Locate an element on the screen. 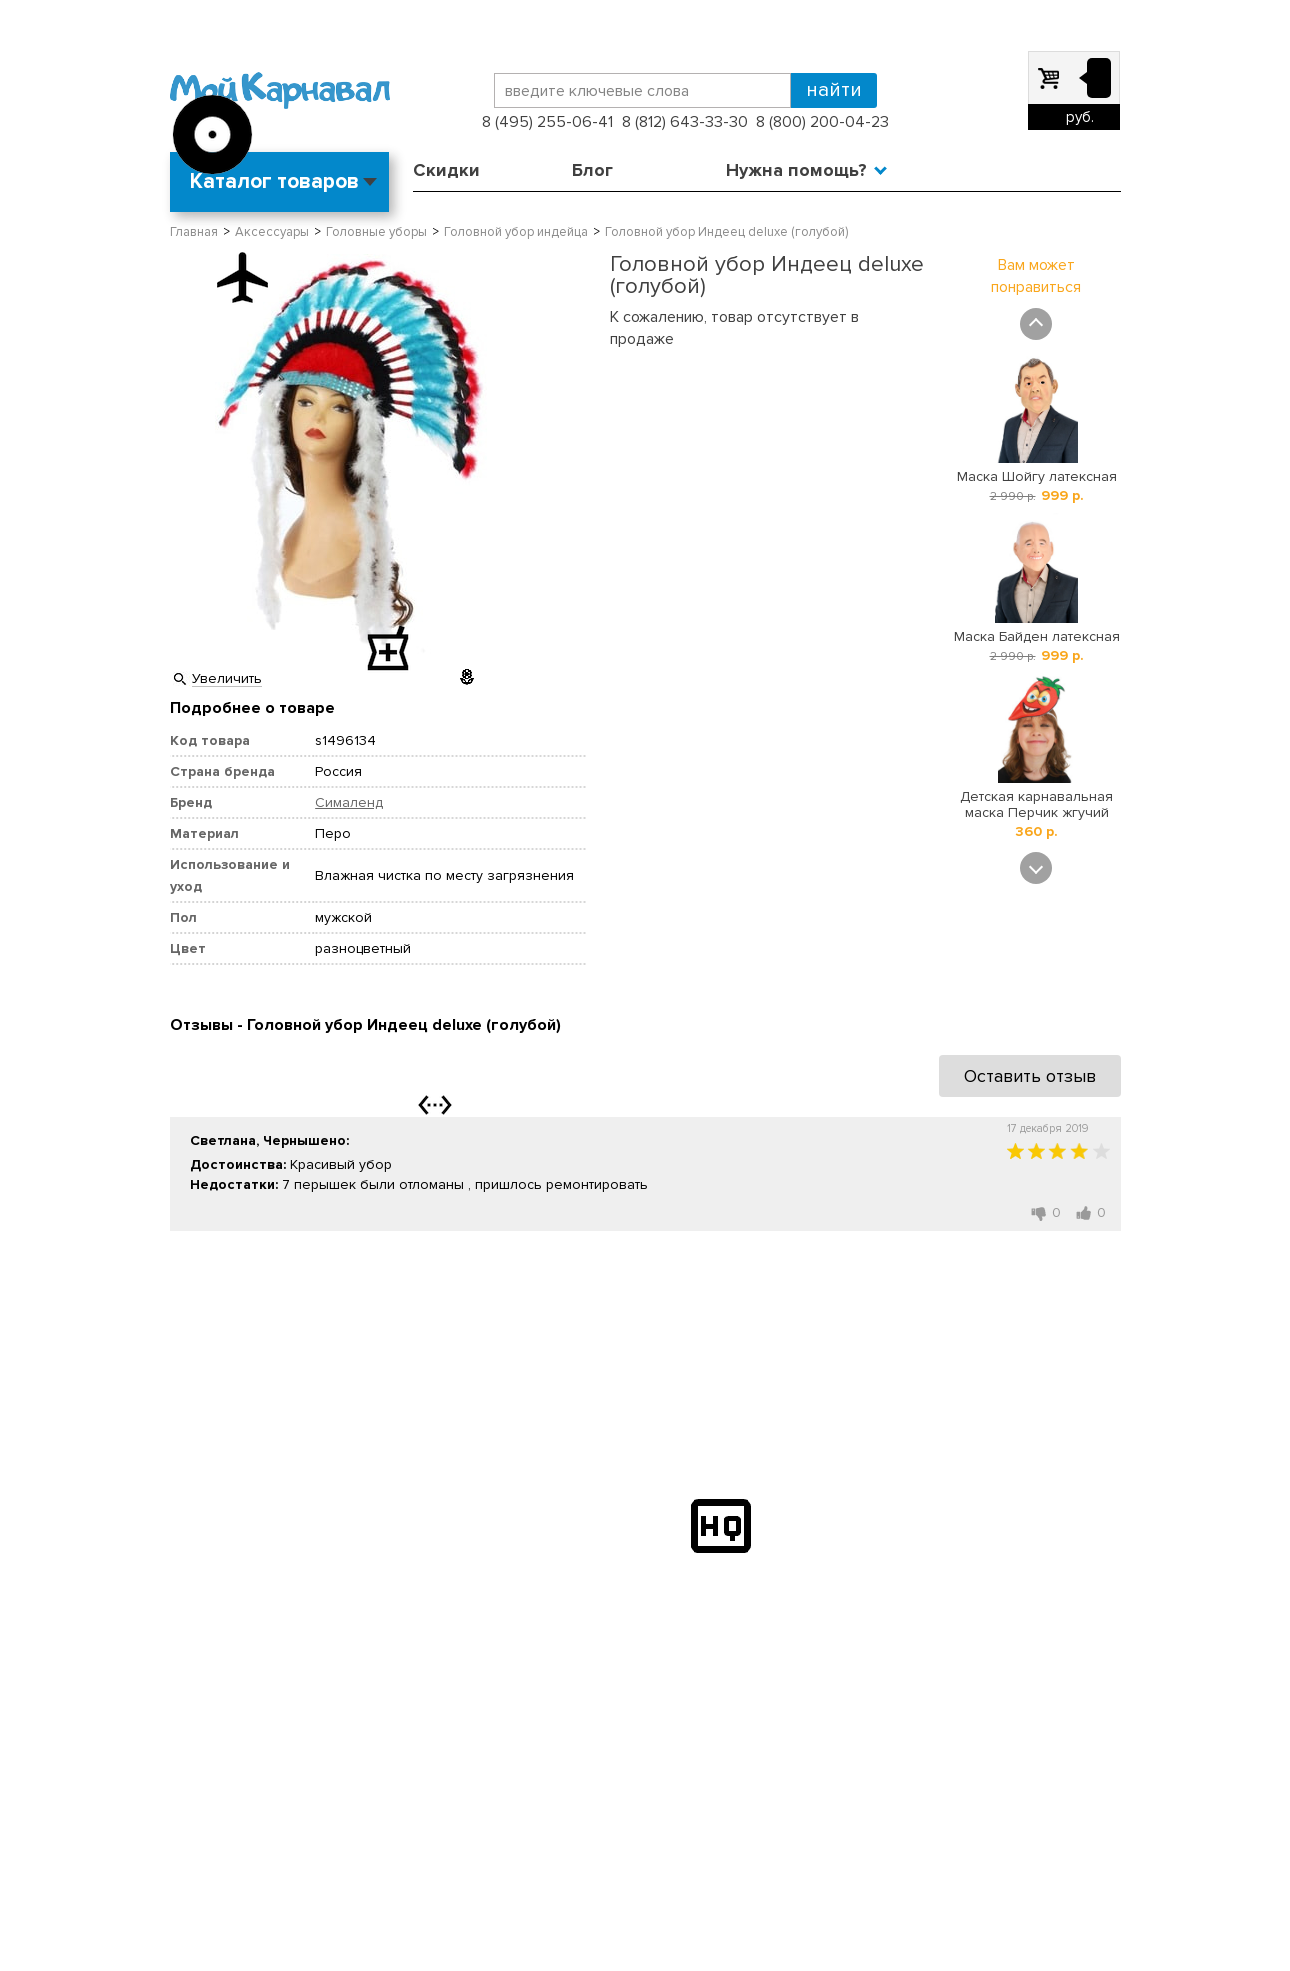 The height and width of the screenshot is (1971, 1290). access your music library or albums is located at coordinates (212, 134).